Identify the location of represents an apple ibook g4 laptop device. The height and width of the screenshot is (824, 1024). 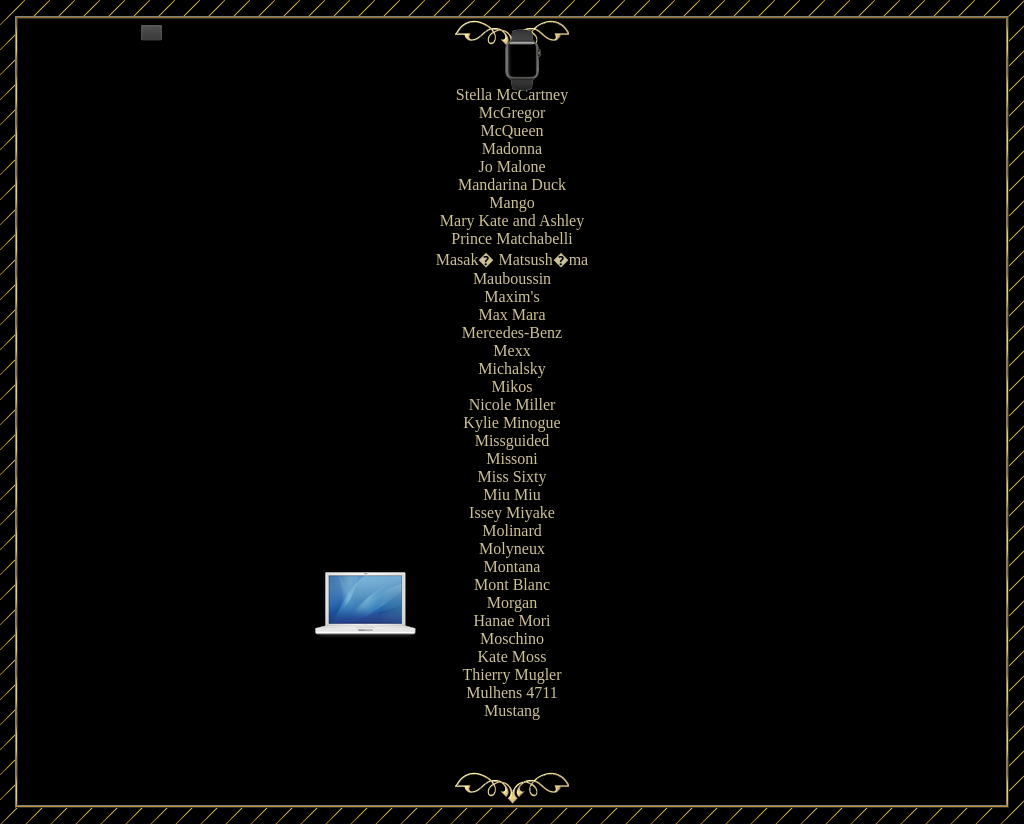
(365, 603).